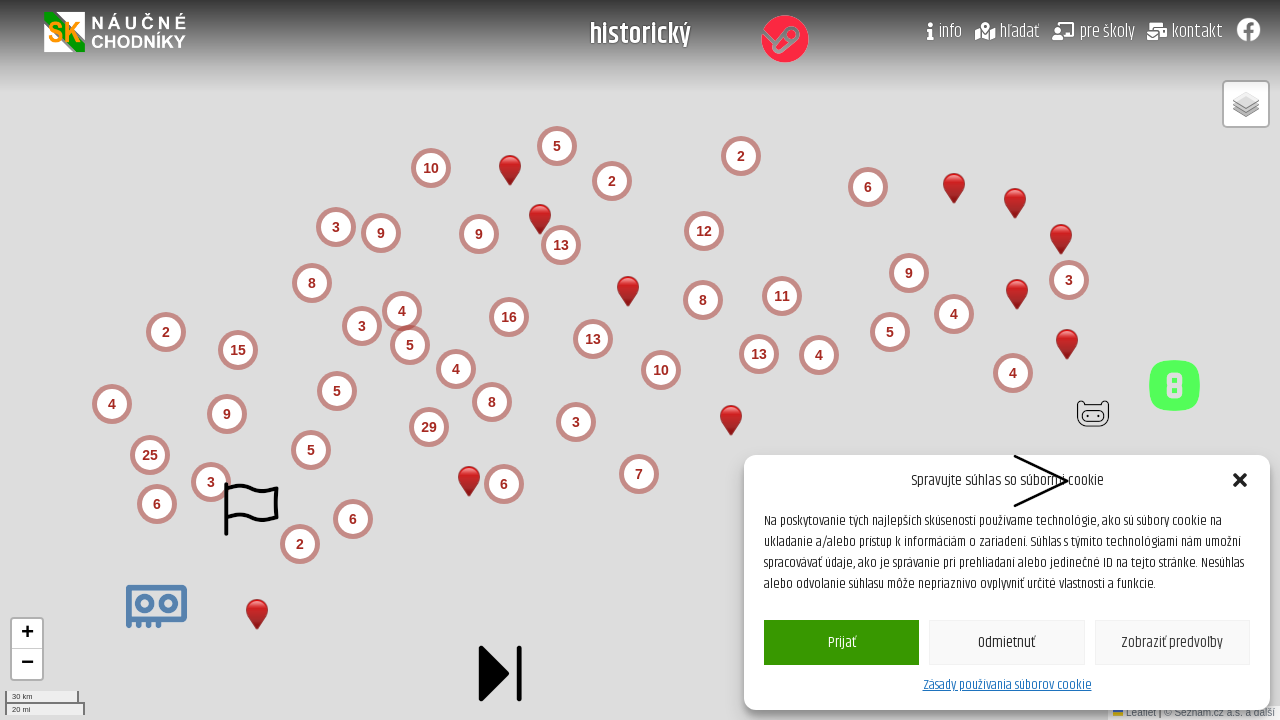 This screenshot has height=720, width=1280. What do you see at coordinates (785, 39) in the screenshot?
I see `open the Steam gaming platform` at bounding box center [785, 39].